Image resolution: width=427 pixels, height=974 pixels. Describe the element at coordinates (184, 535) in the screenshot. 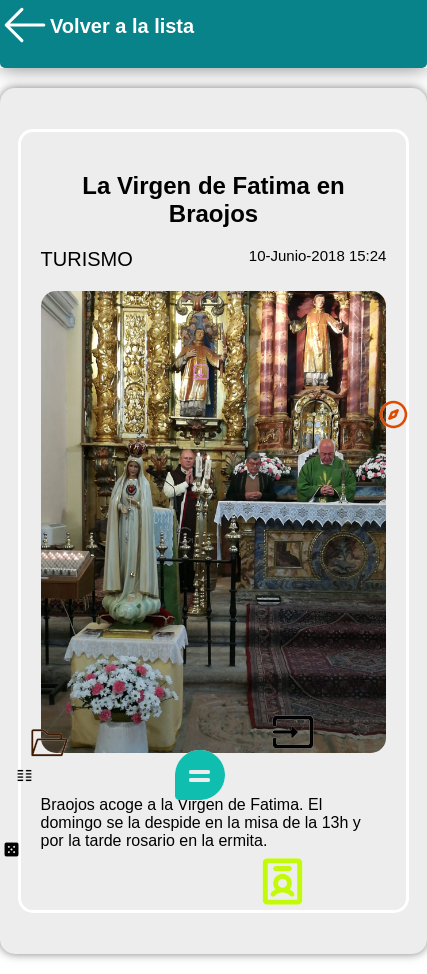

I see `refresh or reload content` at that location.